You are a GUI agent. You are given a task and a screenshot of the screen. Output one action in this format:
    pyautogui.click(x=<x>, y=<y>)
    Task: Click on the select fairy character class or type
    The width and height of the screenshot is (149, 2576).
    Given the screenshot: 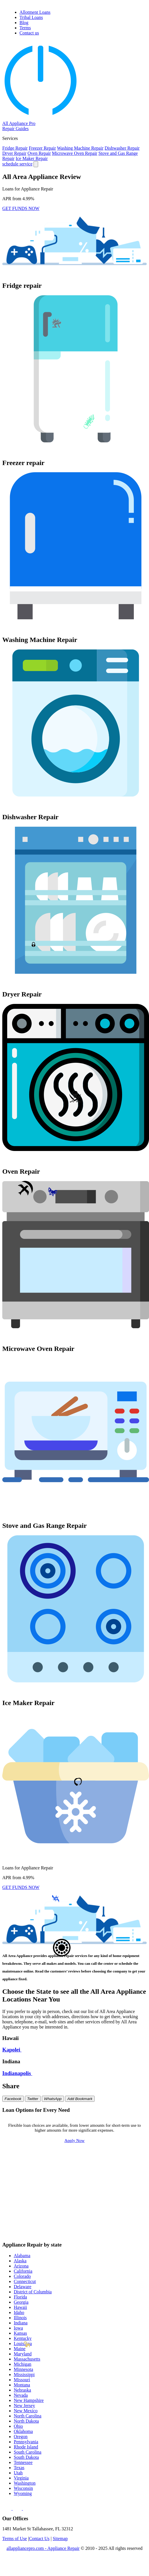 What is the action you would take?
    pyautogui.click(x=53, y=1192)
    